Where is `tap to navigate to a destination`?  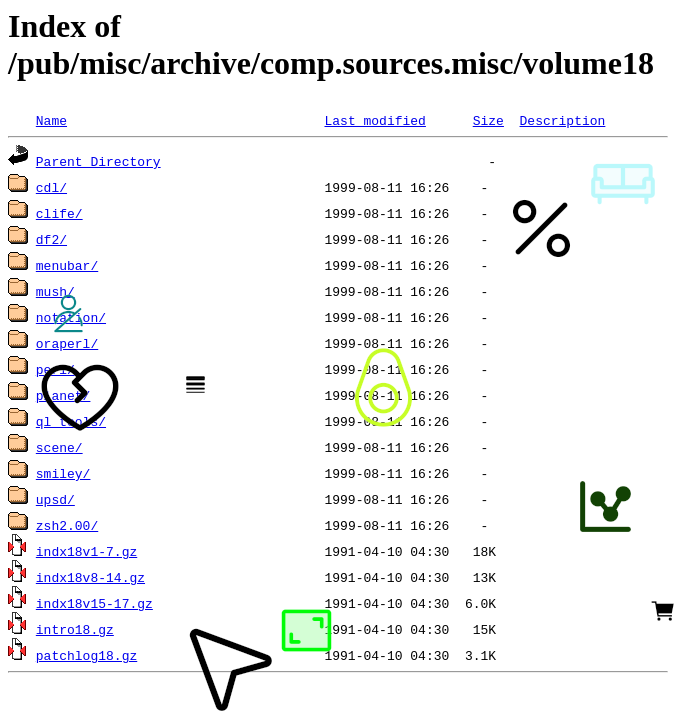
tap to navigate to a destination is located at coordinates (224, 663).